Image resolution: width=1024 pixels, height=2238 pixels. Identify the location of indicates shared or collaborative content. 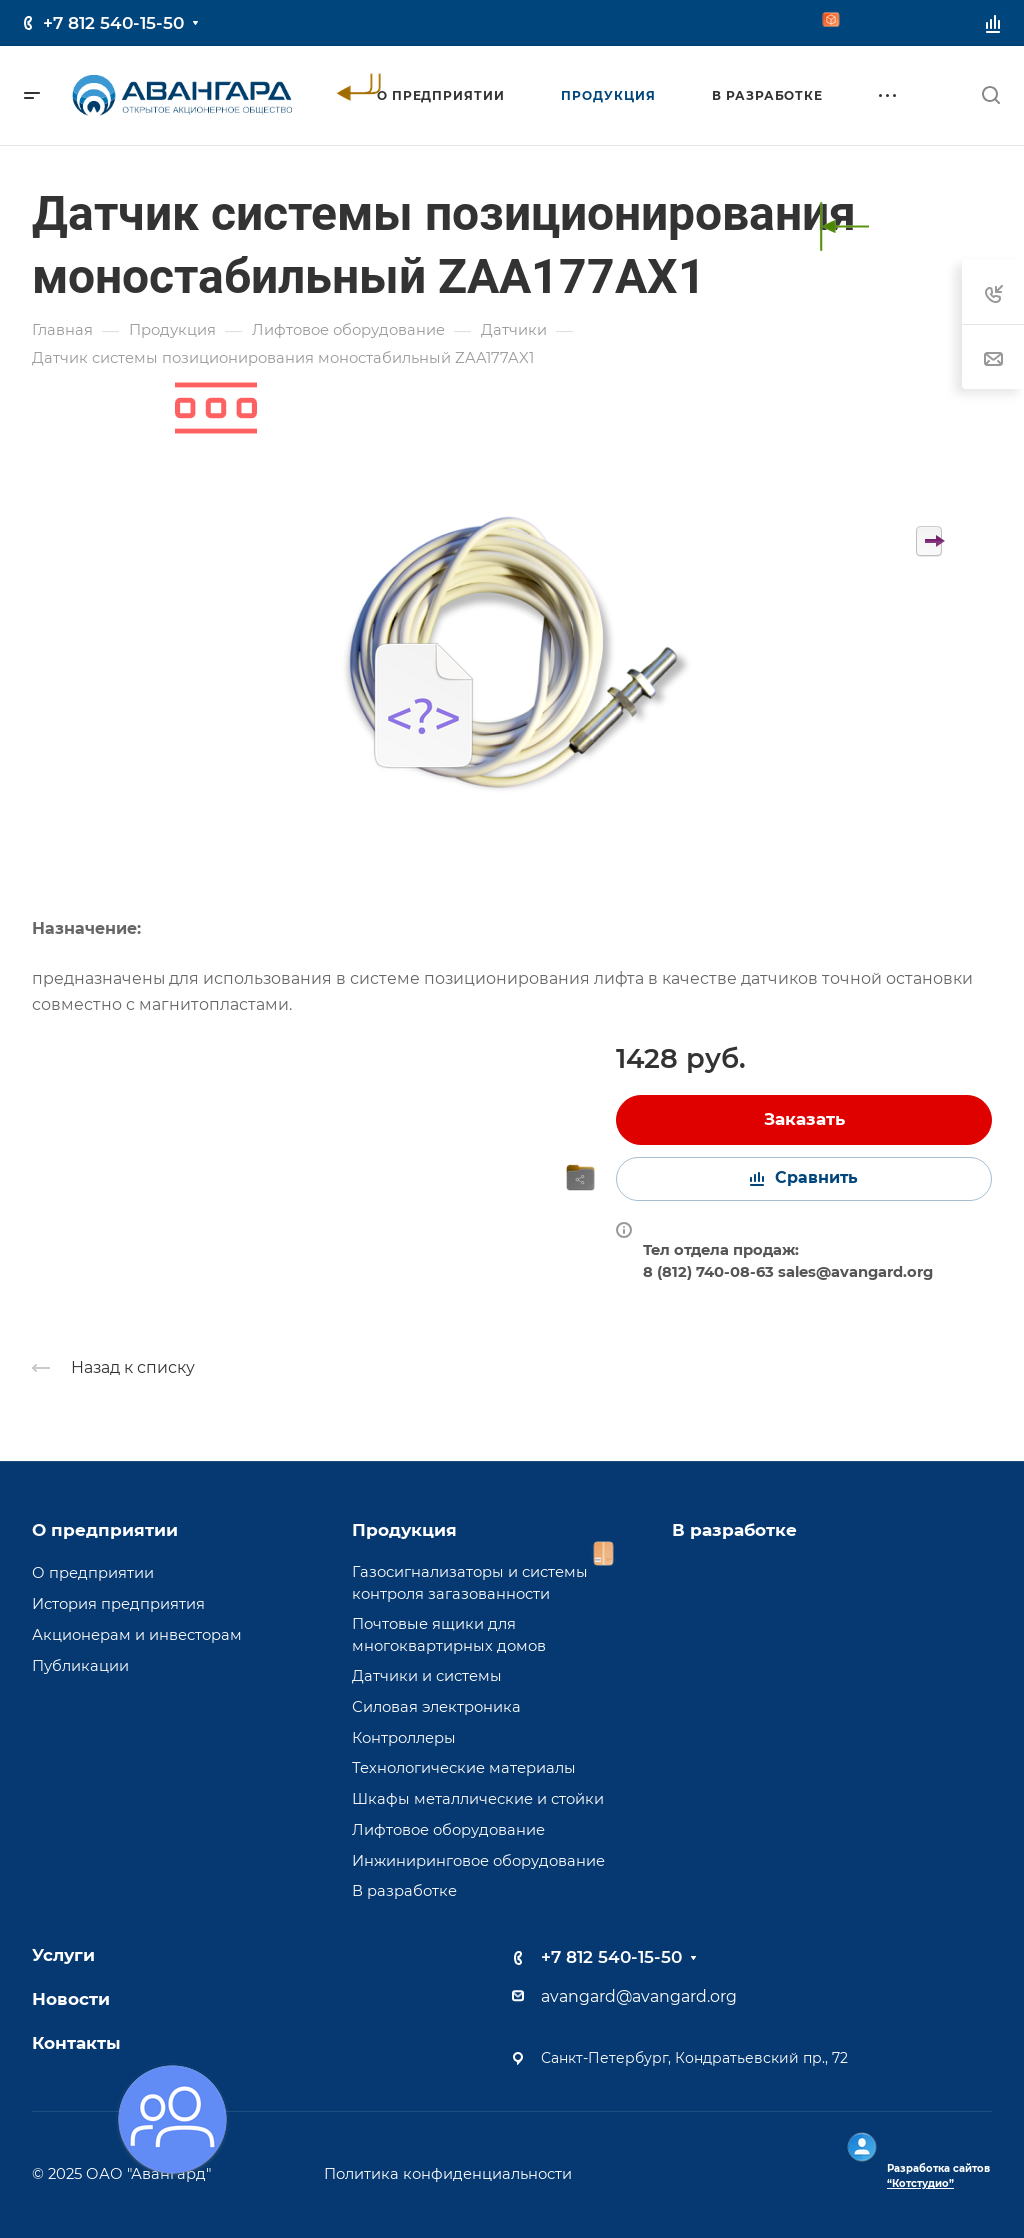
(172, 2119).